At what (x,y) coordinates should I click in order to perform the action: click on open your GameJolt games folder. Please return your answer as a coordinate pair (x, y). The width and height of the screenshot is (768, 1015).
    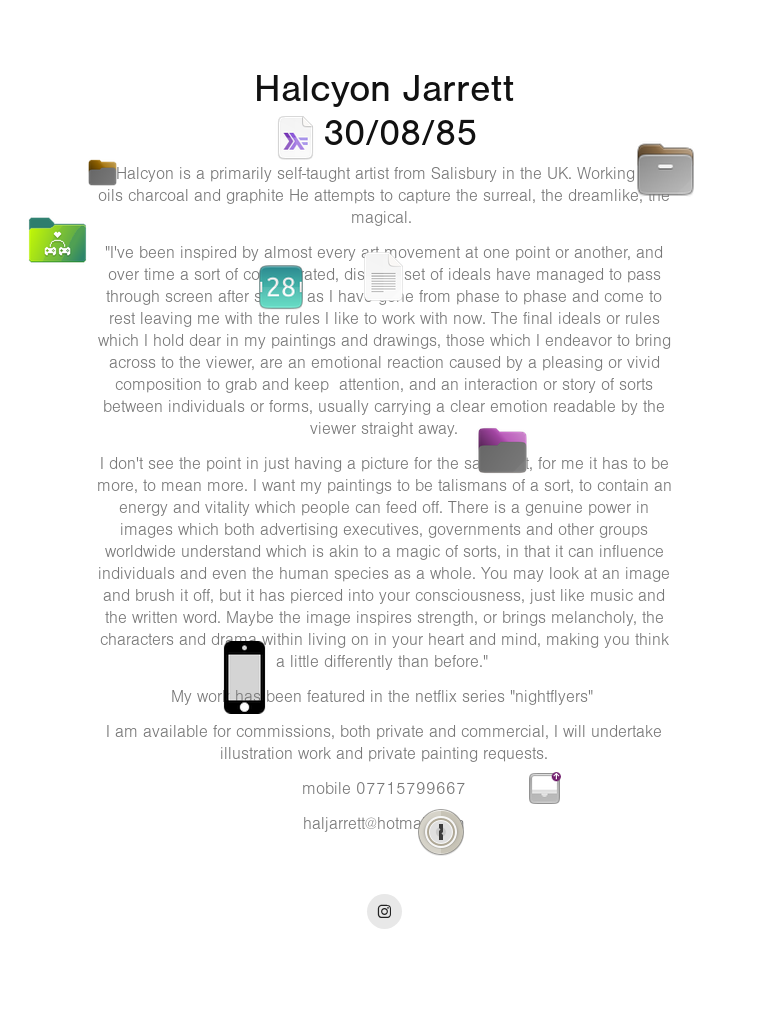
    Looking at the image, I should click on (57, 241).